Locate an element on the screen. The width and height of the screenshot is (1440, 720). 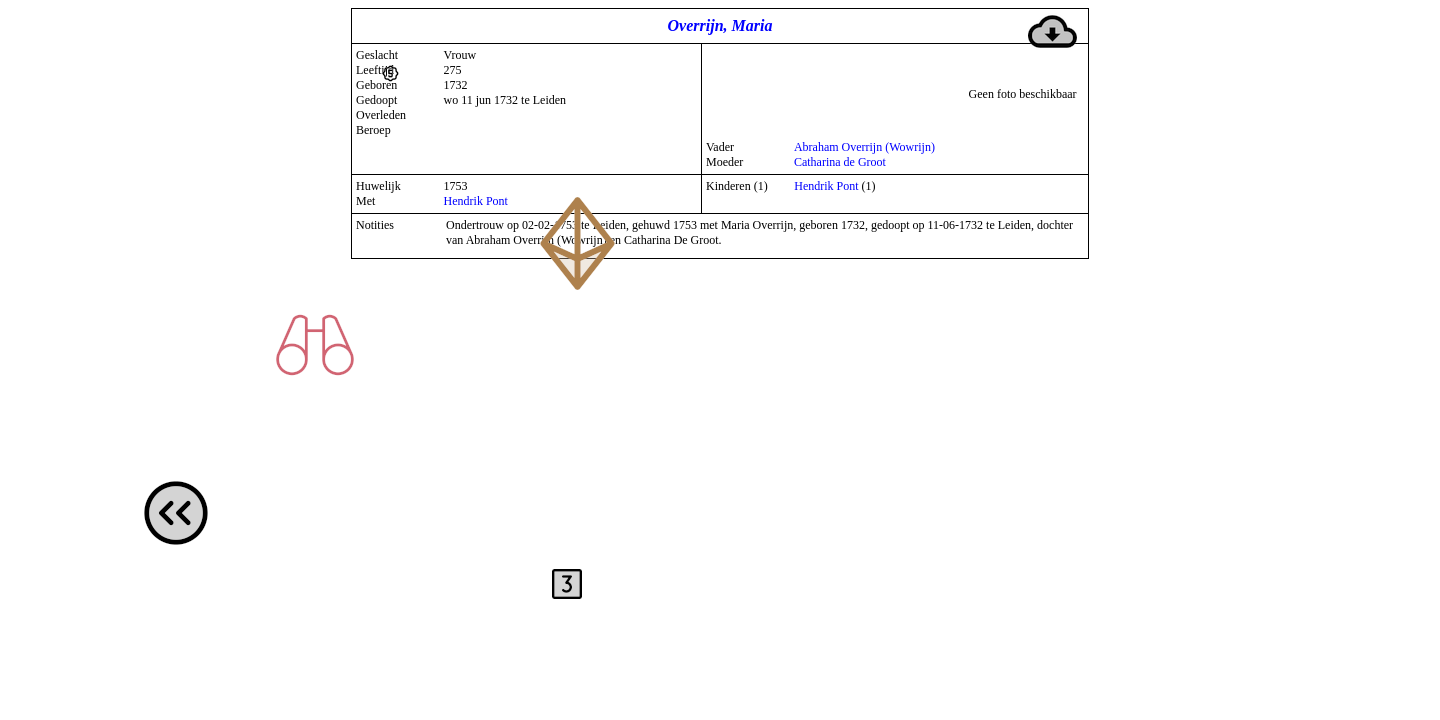
view ethereum wallet or balance is located at coordinates (577, 243).